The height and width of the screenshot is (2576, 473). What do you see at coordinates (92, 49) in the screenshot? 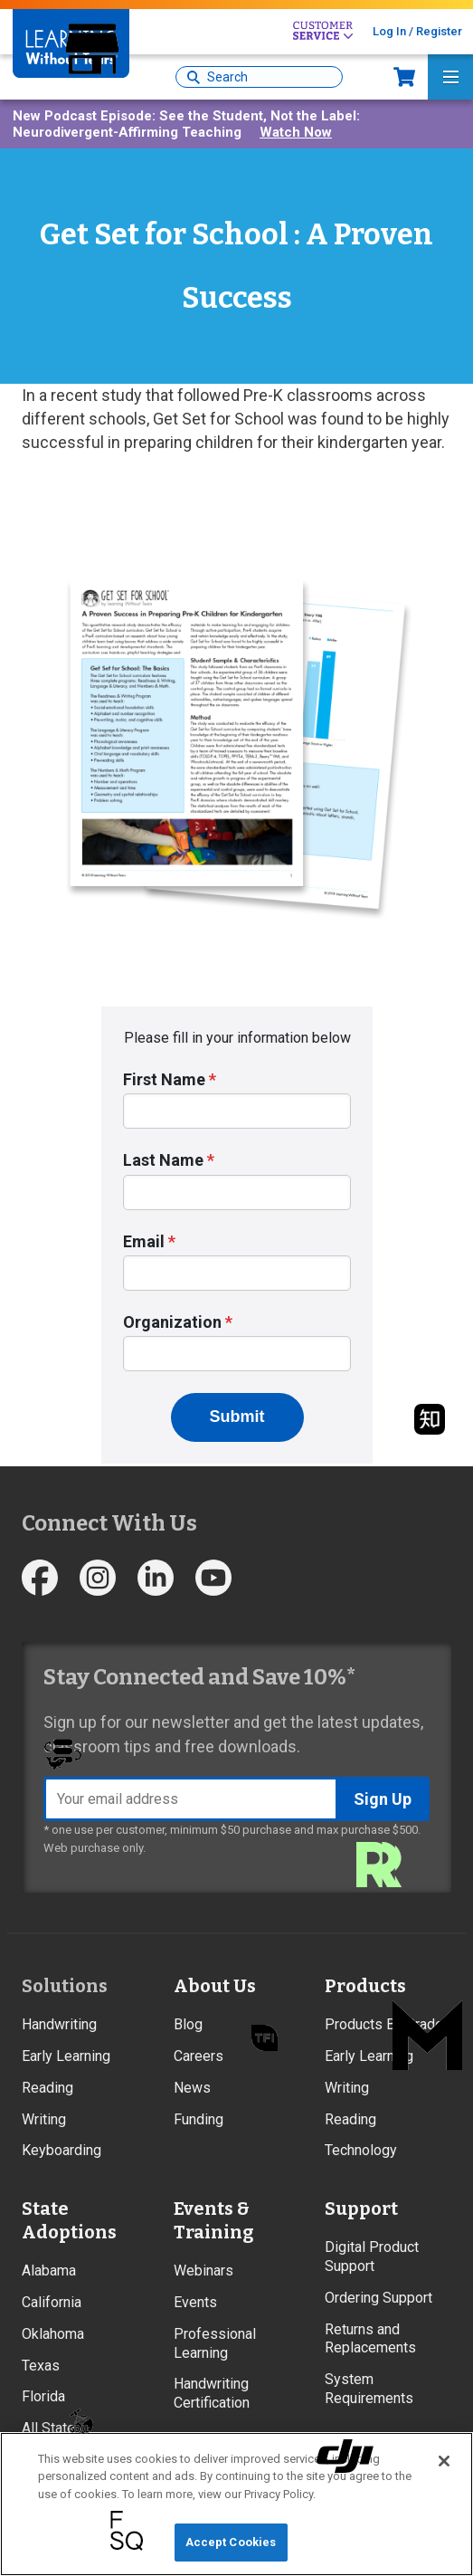
I see `open the home assistant community store` at bounding box center [92, 49].